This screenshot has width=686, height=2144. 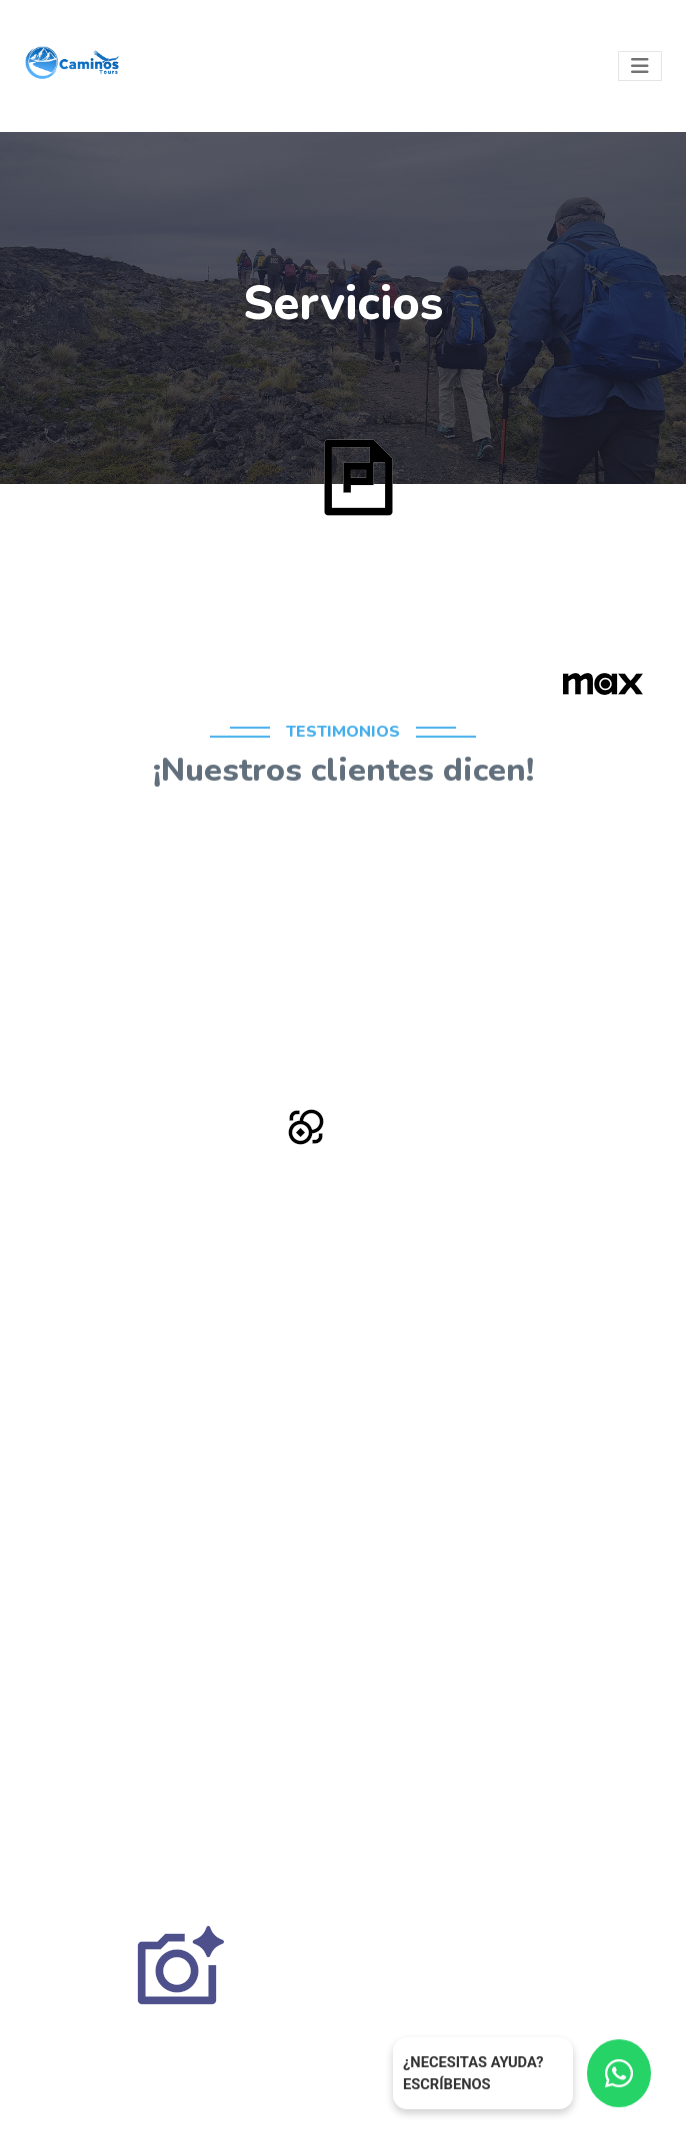 What do you see at coordinates (603, 684) in the screenshot?
I see `open the Max streaming app` at bounding box center [603, 684].